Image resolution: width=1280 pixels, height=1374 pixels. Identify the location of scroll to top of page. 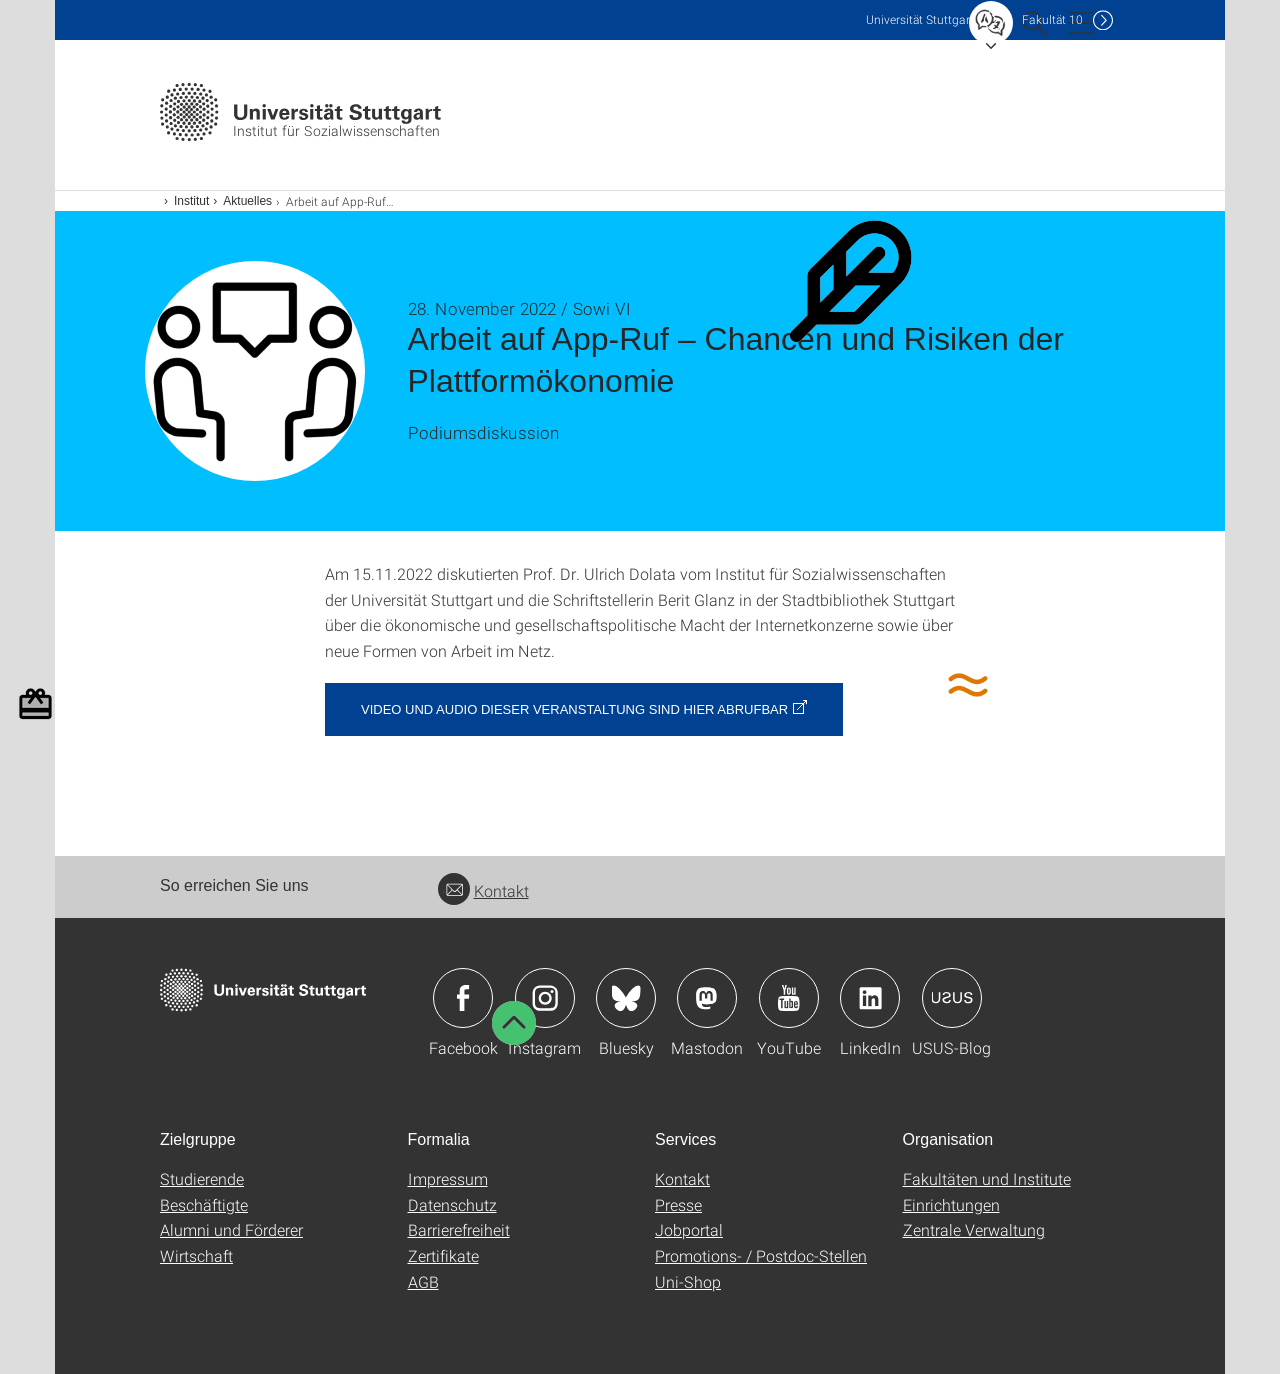
(514, 1023).